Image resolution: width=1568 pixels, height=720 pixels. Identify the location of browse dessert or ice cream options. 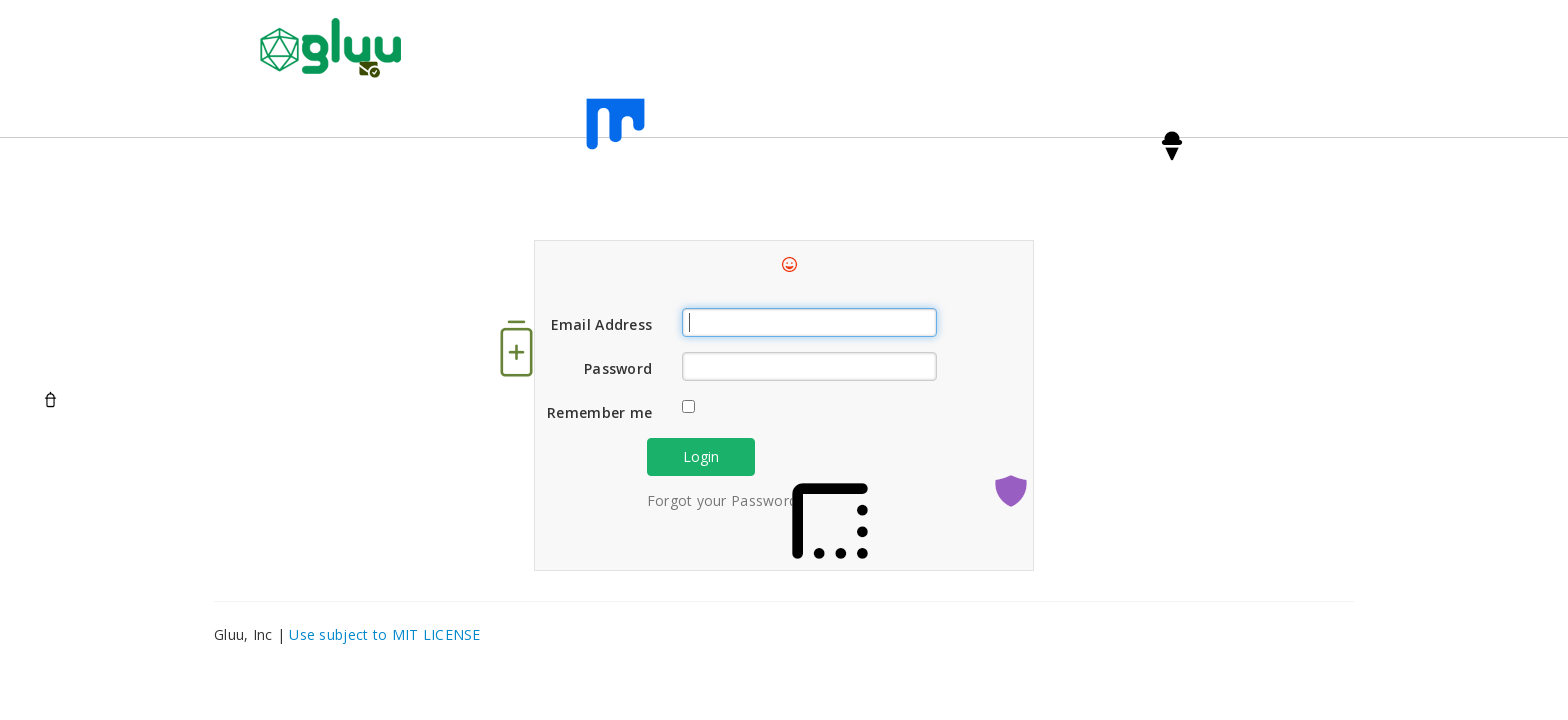
(1172, 145).